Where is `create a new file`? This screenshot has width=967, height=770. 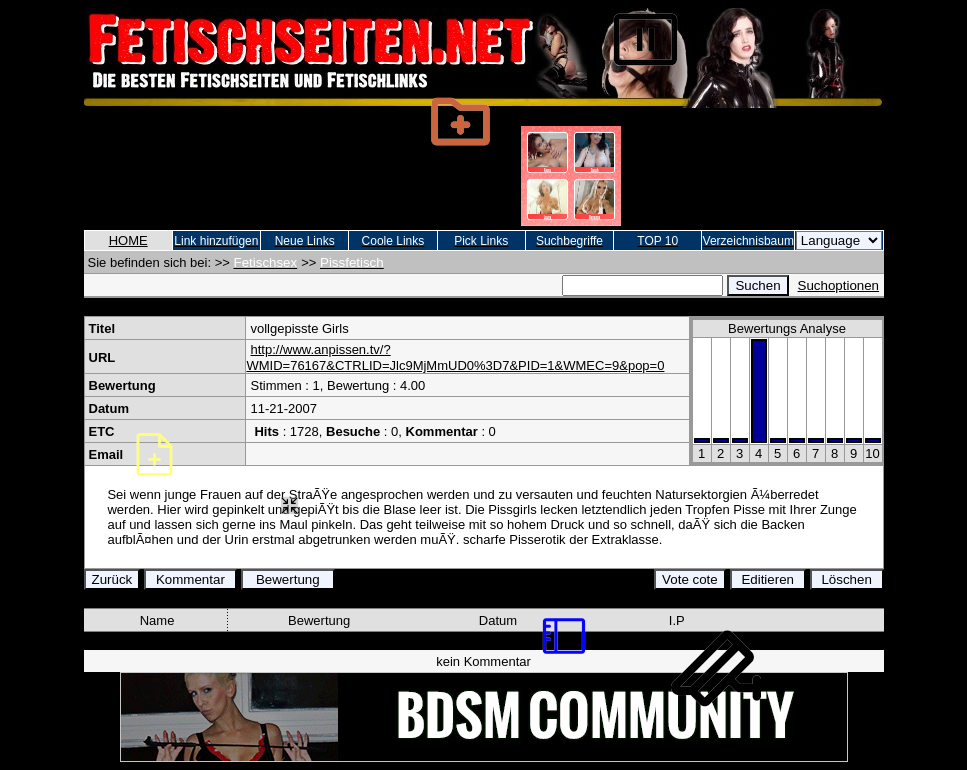
create a new file is located at coordinates (154, 454).